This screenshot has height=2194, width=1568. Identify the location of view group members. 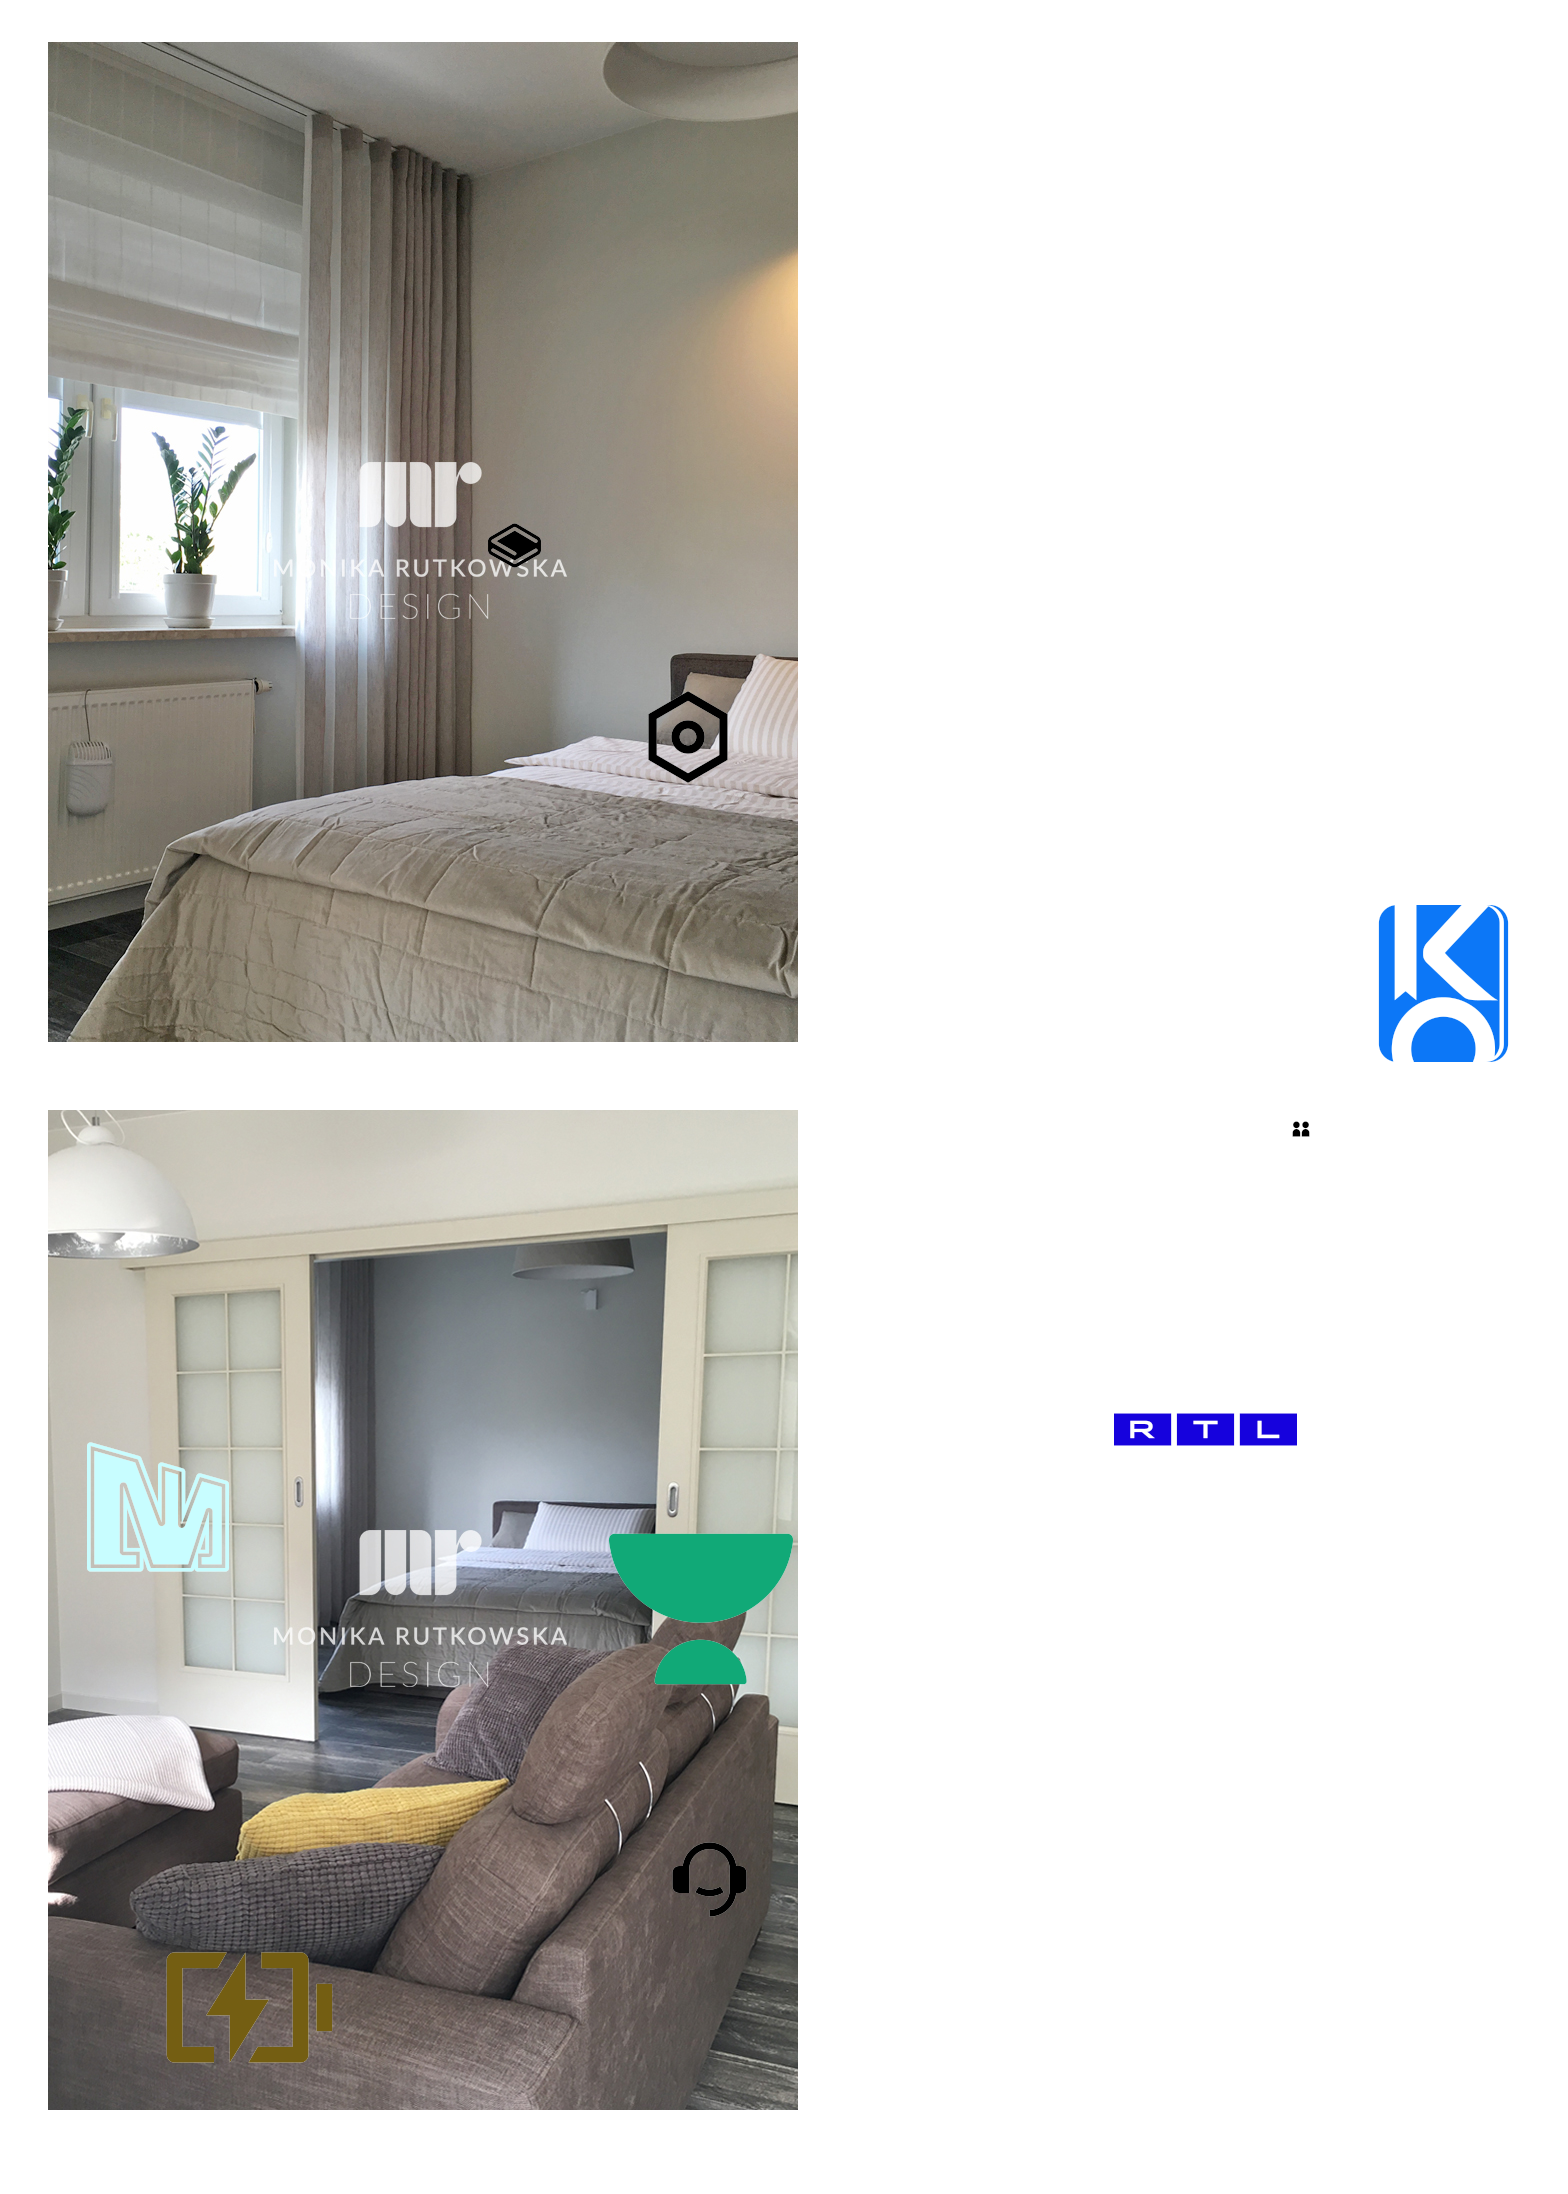
(1301, 1129).